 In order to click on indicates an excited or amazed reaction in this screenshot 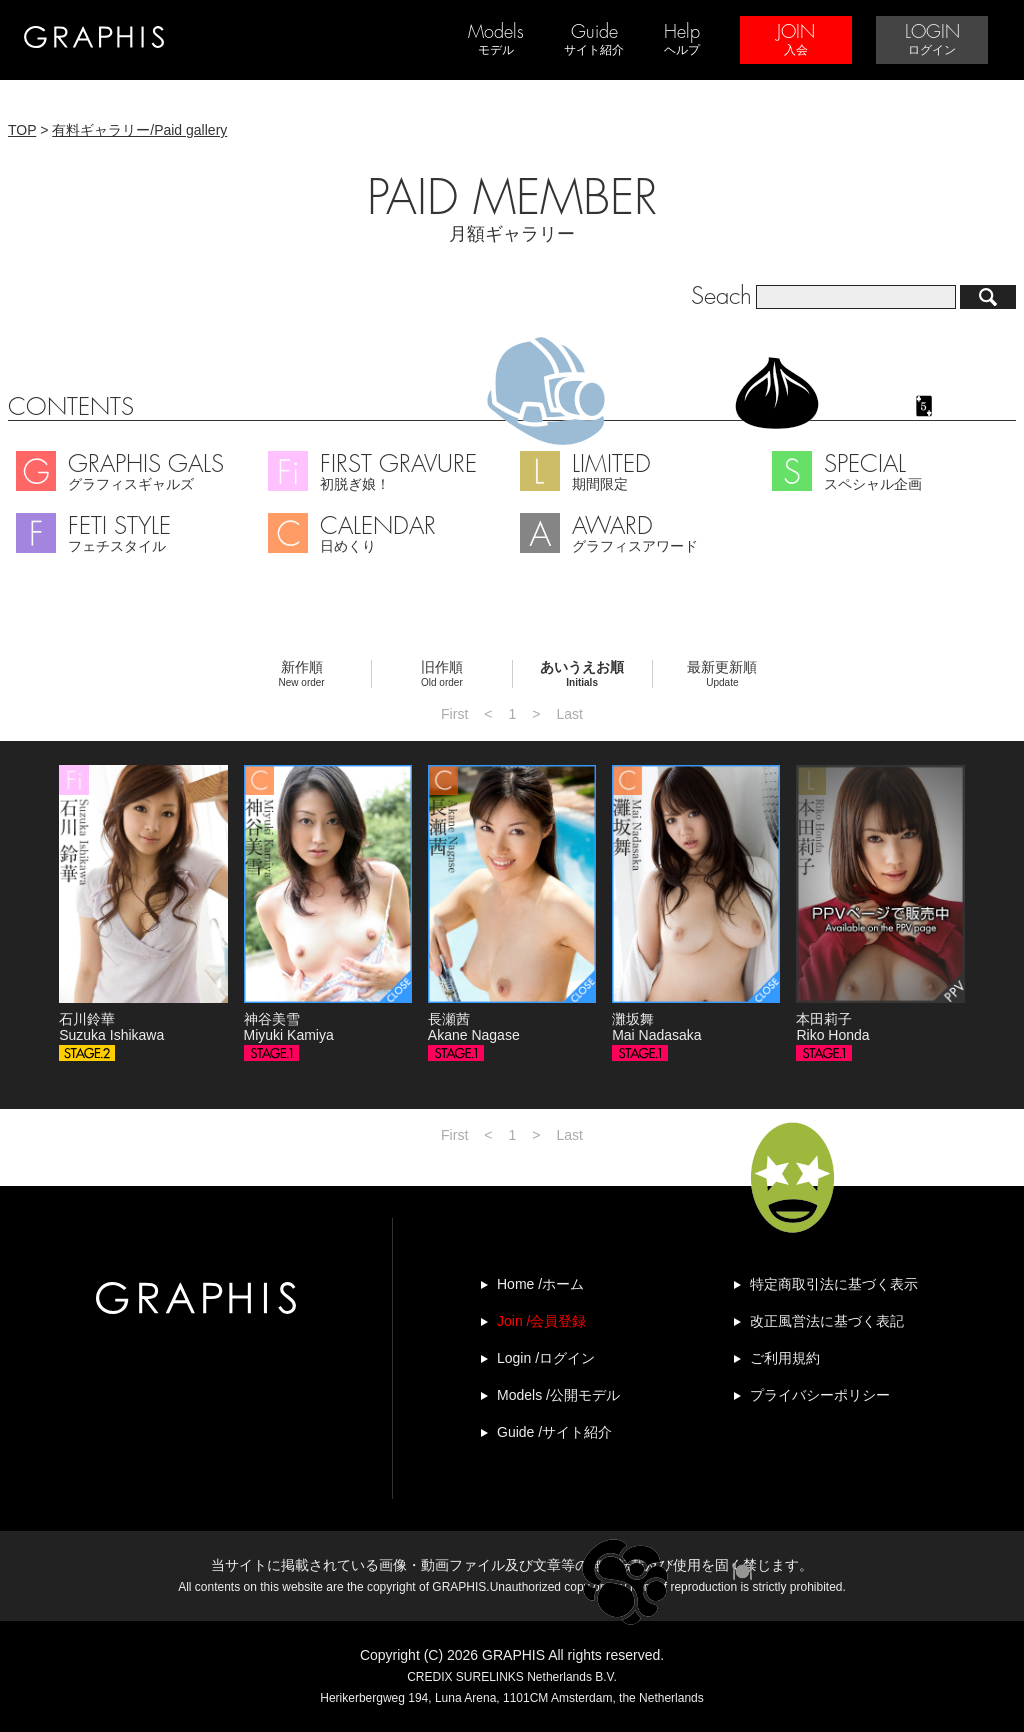, I will do `click(792, 1177)`.